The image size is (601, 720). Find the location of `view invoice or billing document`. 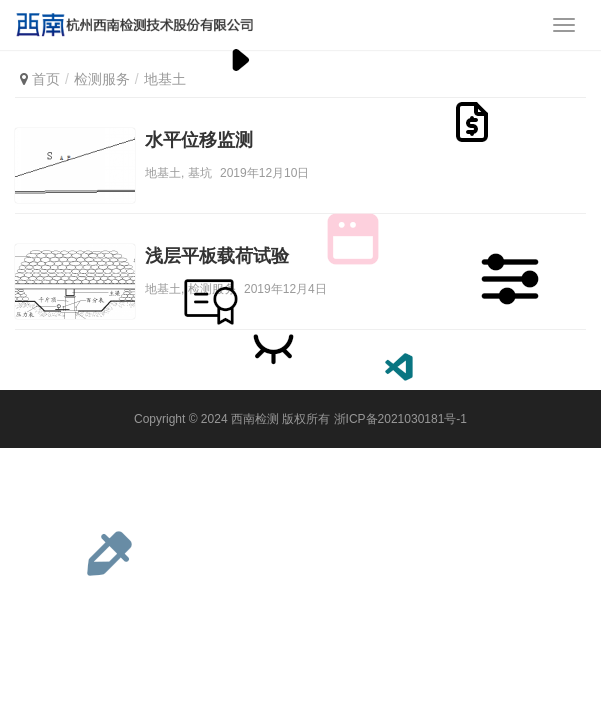

view invoice or billing document is located at coordinates (472, 122).